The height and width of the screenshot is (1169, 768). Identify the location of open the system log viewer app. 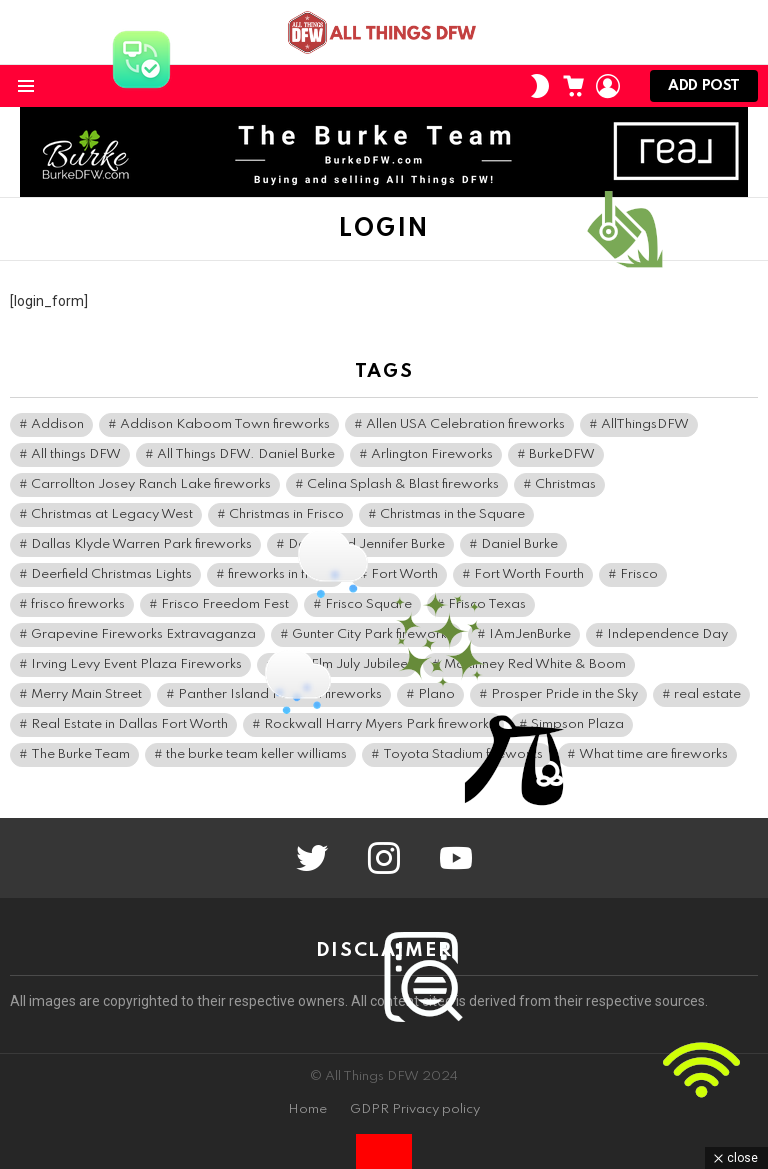
(424, 977).